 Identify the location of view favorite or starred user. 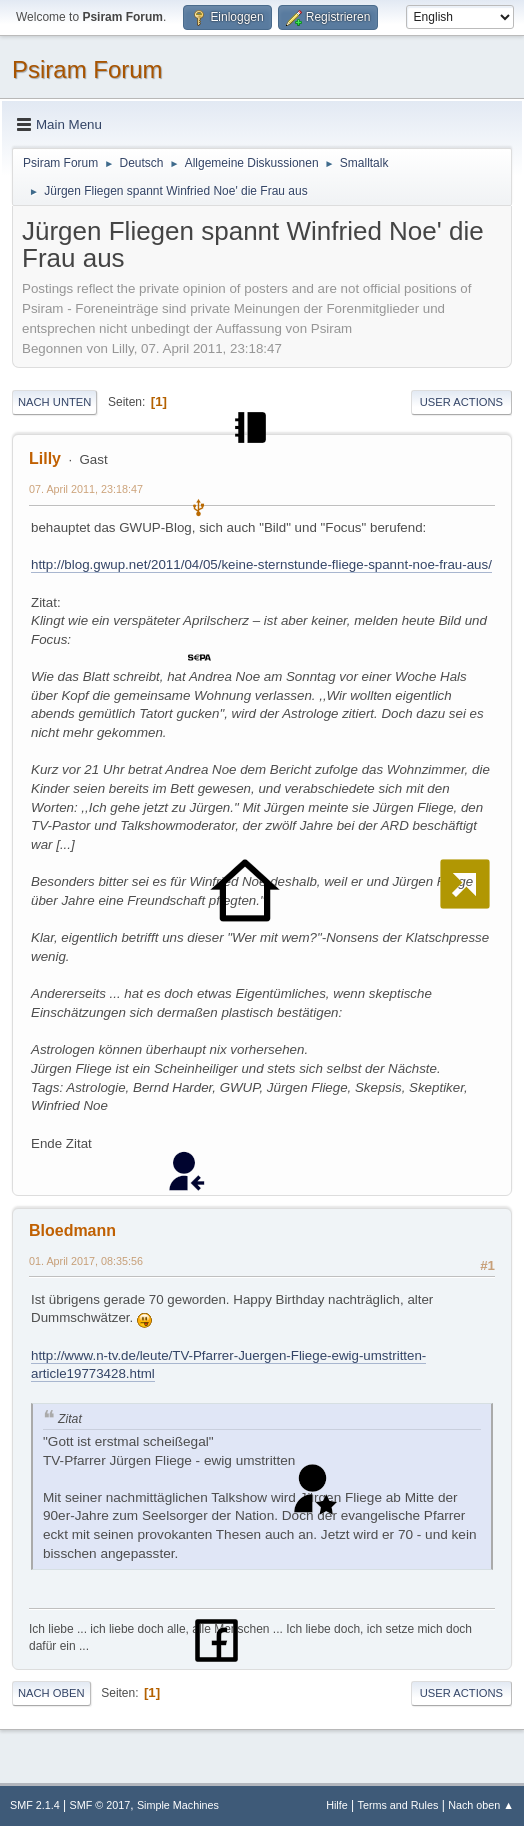
(312, 1489).